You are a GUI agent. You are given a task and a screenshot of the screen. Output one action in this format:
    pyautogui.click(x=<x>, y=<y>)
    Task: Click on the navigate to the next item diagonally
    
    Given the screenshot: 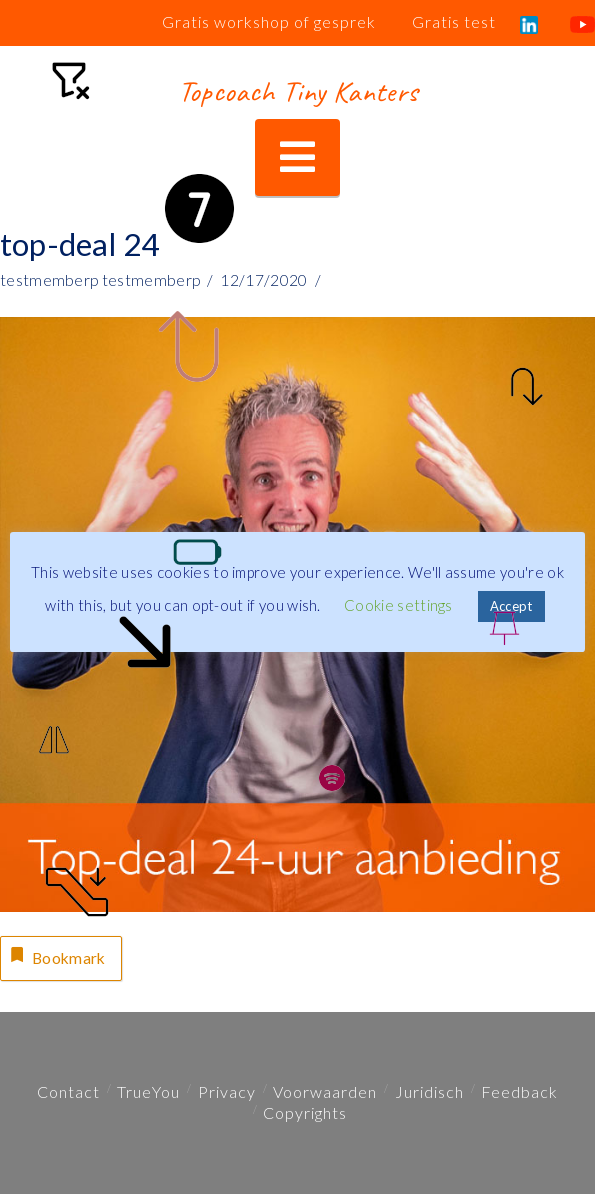 What is the action you would take?
    pyautogui.click(x=145, y=642)
    